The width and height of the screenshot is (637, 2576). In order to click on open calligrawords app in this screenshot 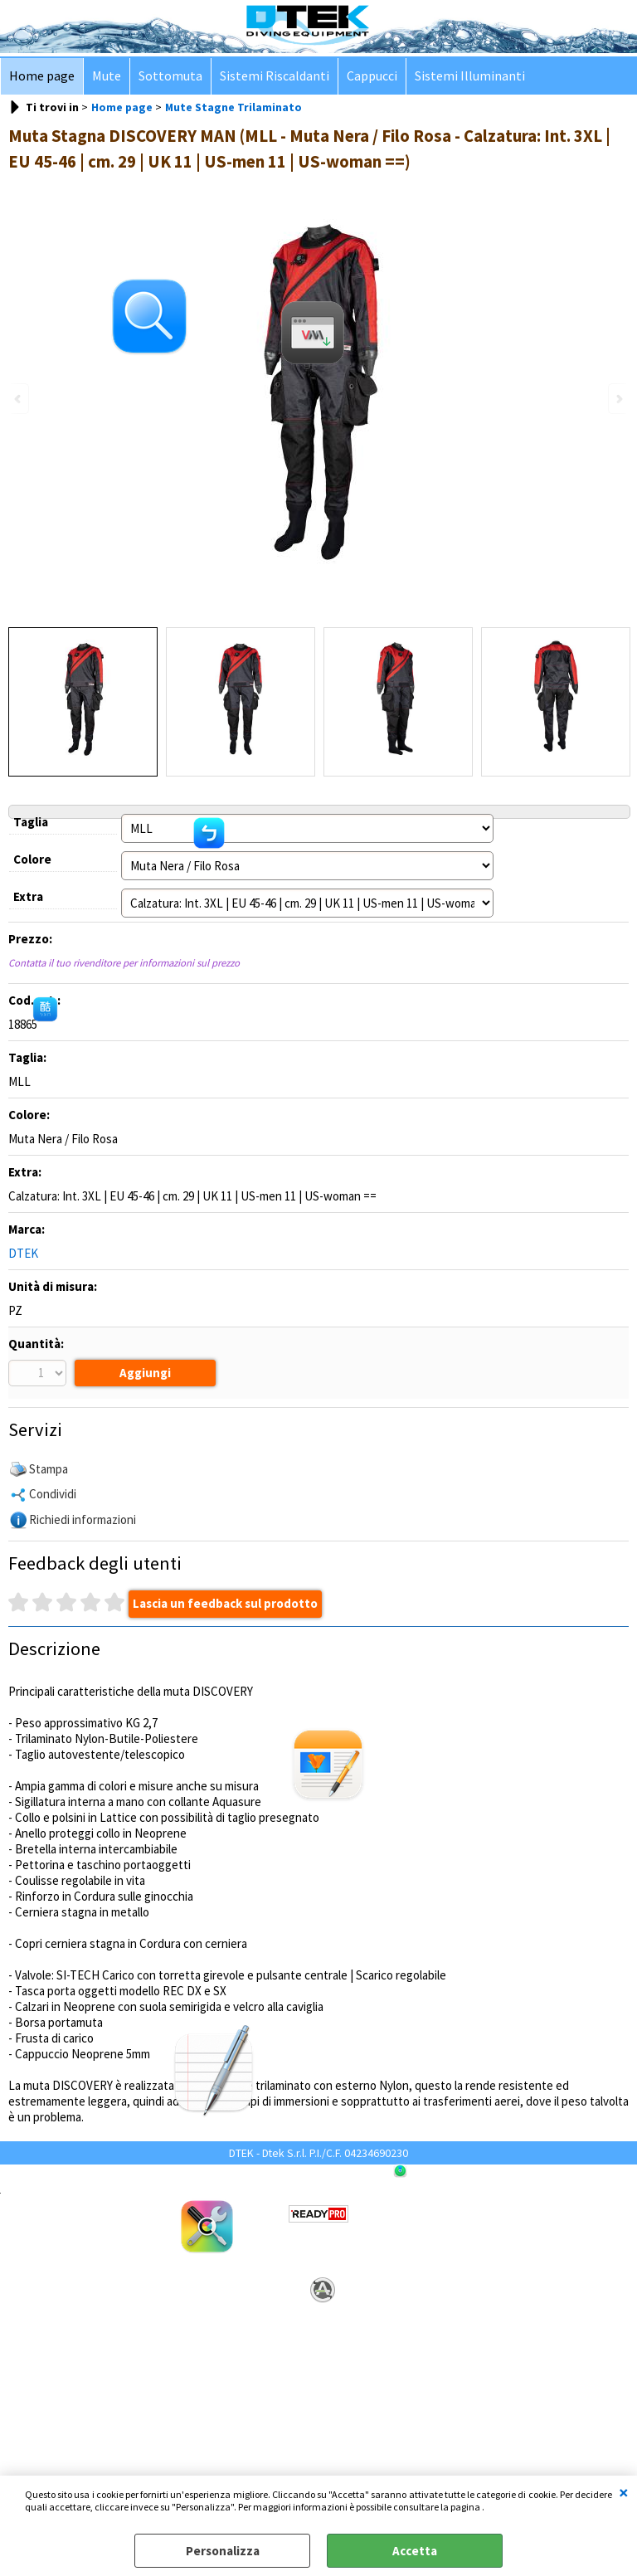, I will do `click(328, 1764)`.